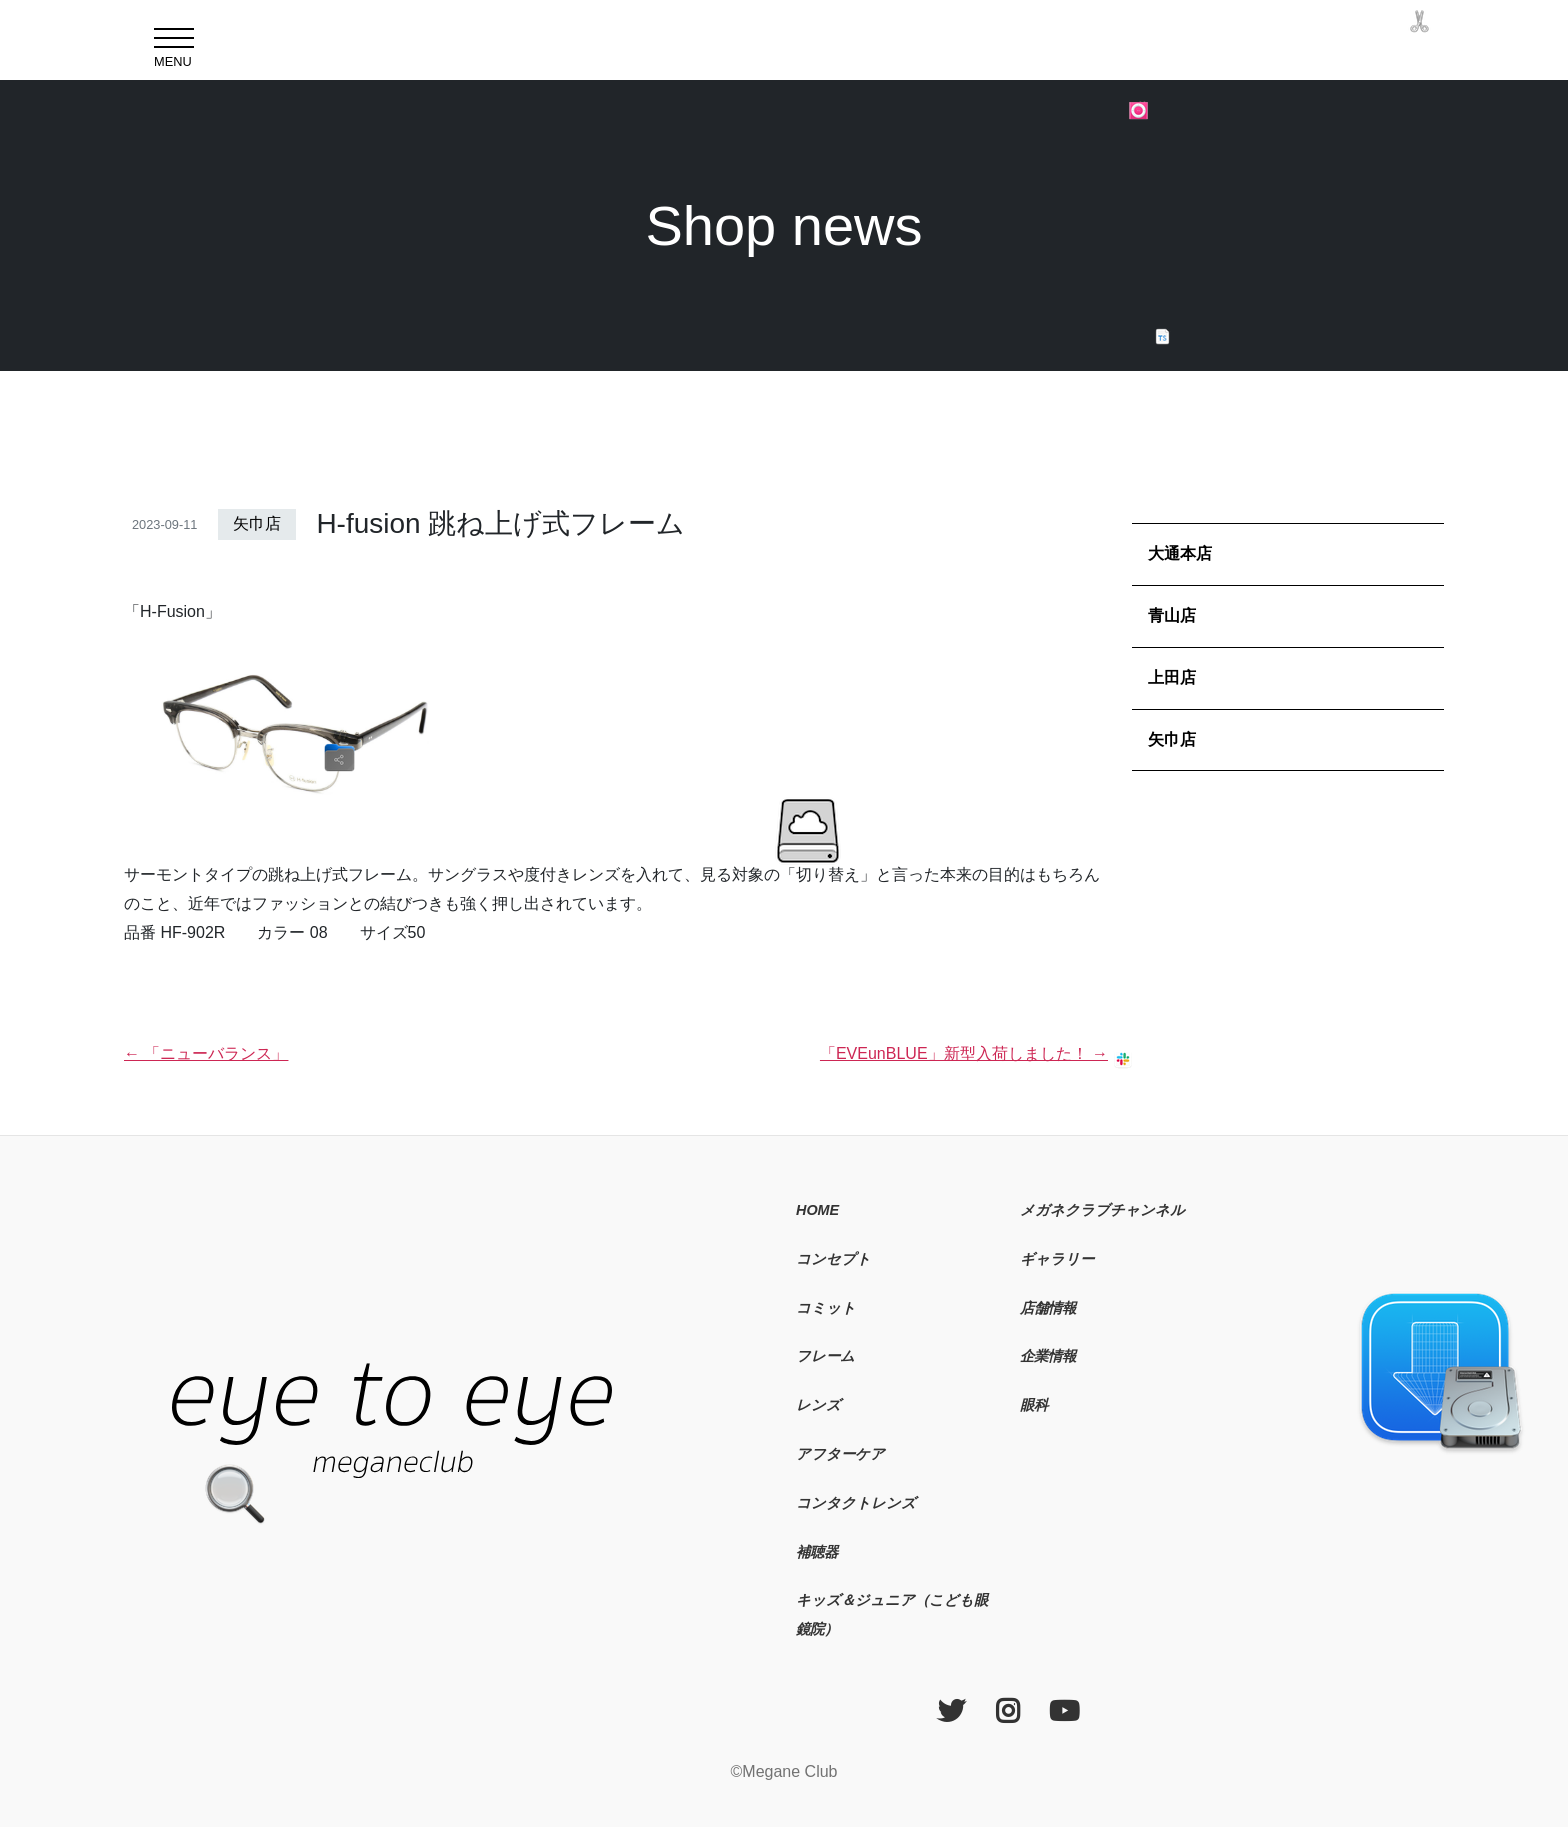  I want to click on iPod shuffle device connected, so click(1138, 110).